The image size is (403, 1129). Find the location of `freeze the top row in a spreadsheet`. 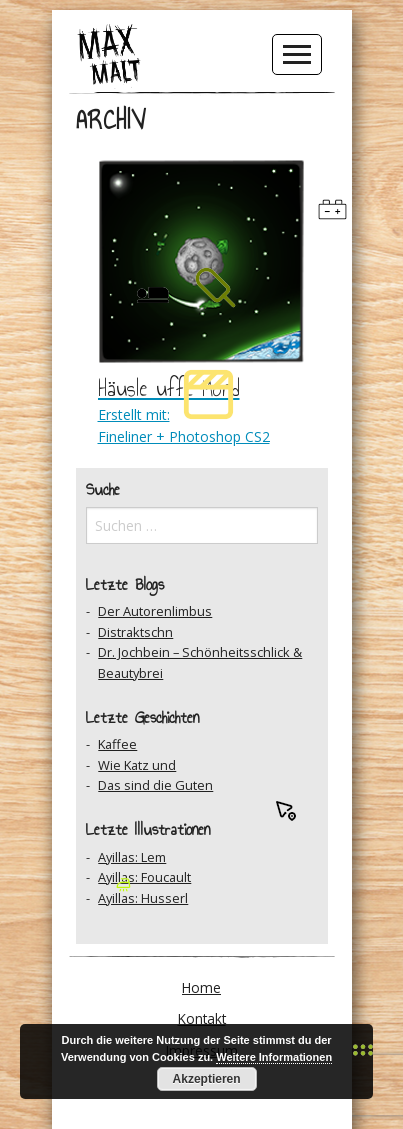

freeze the top row in a spreadsheet is located at coordinates (208, 394).